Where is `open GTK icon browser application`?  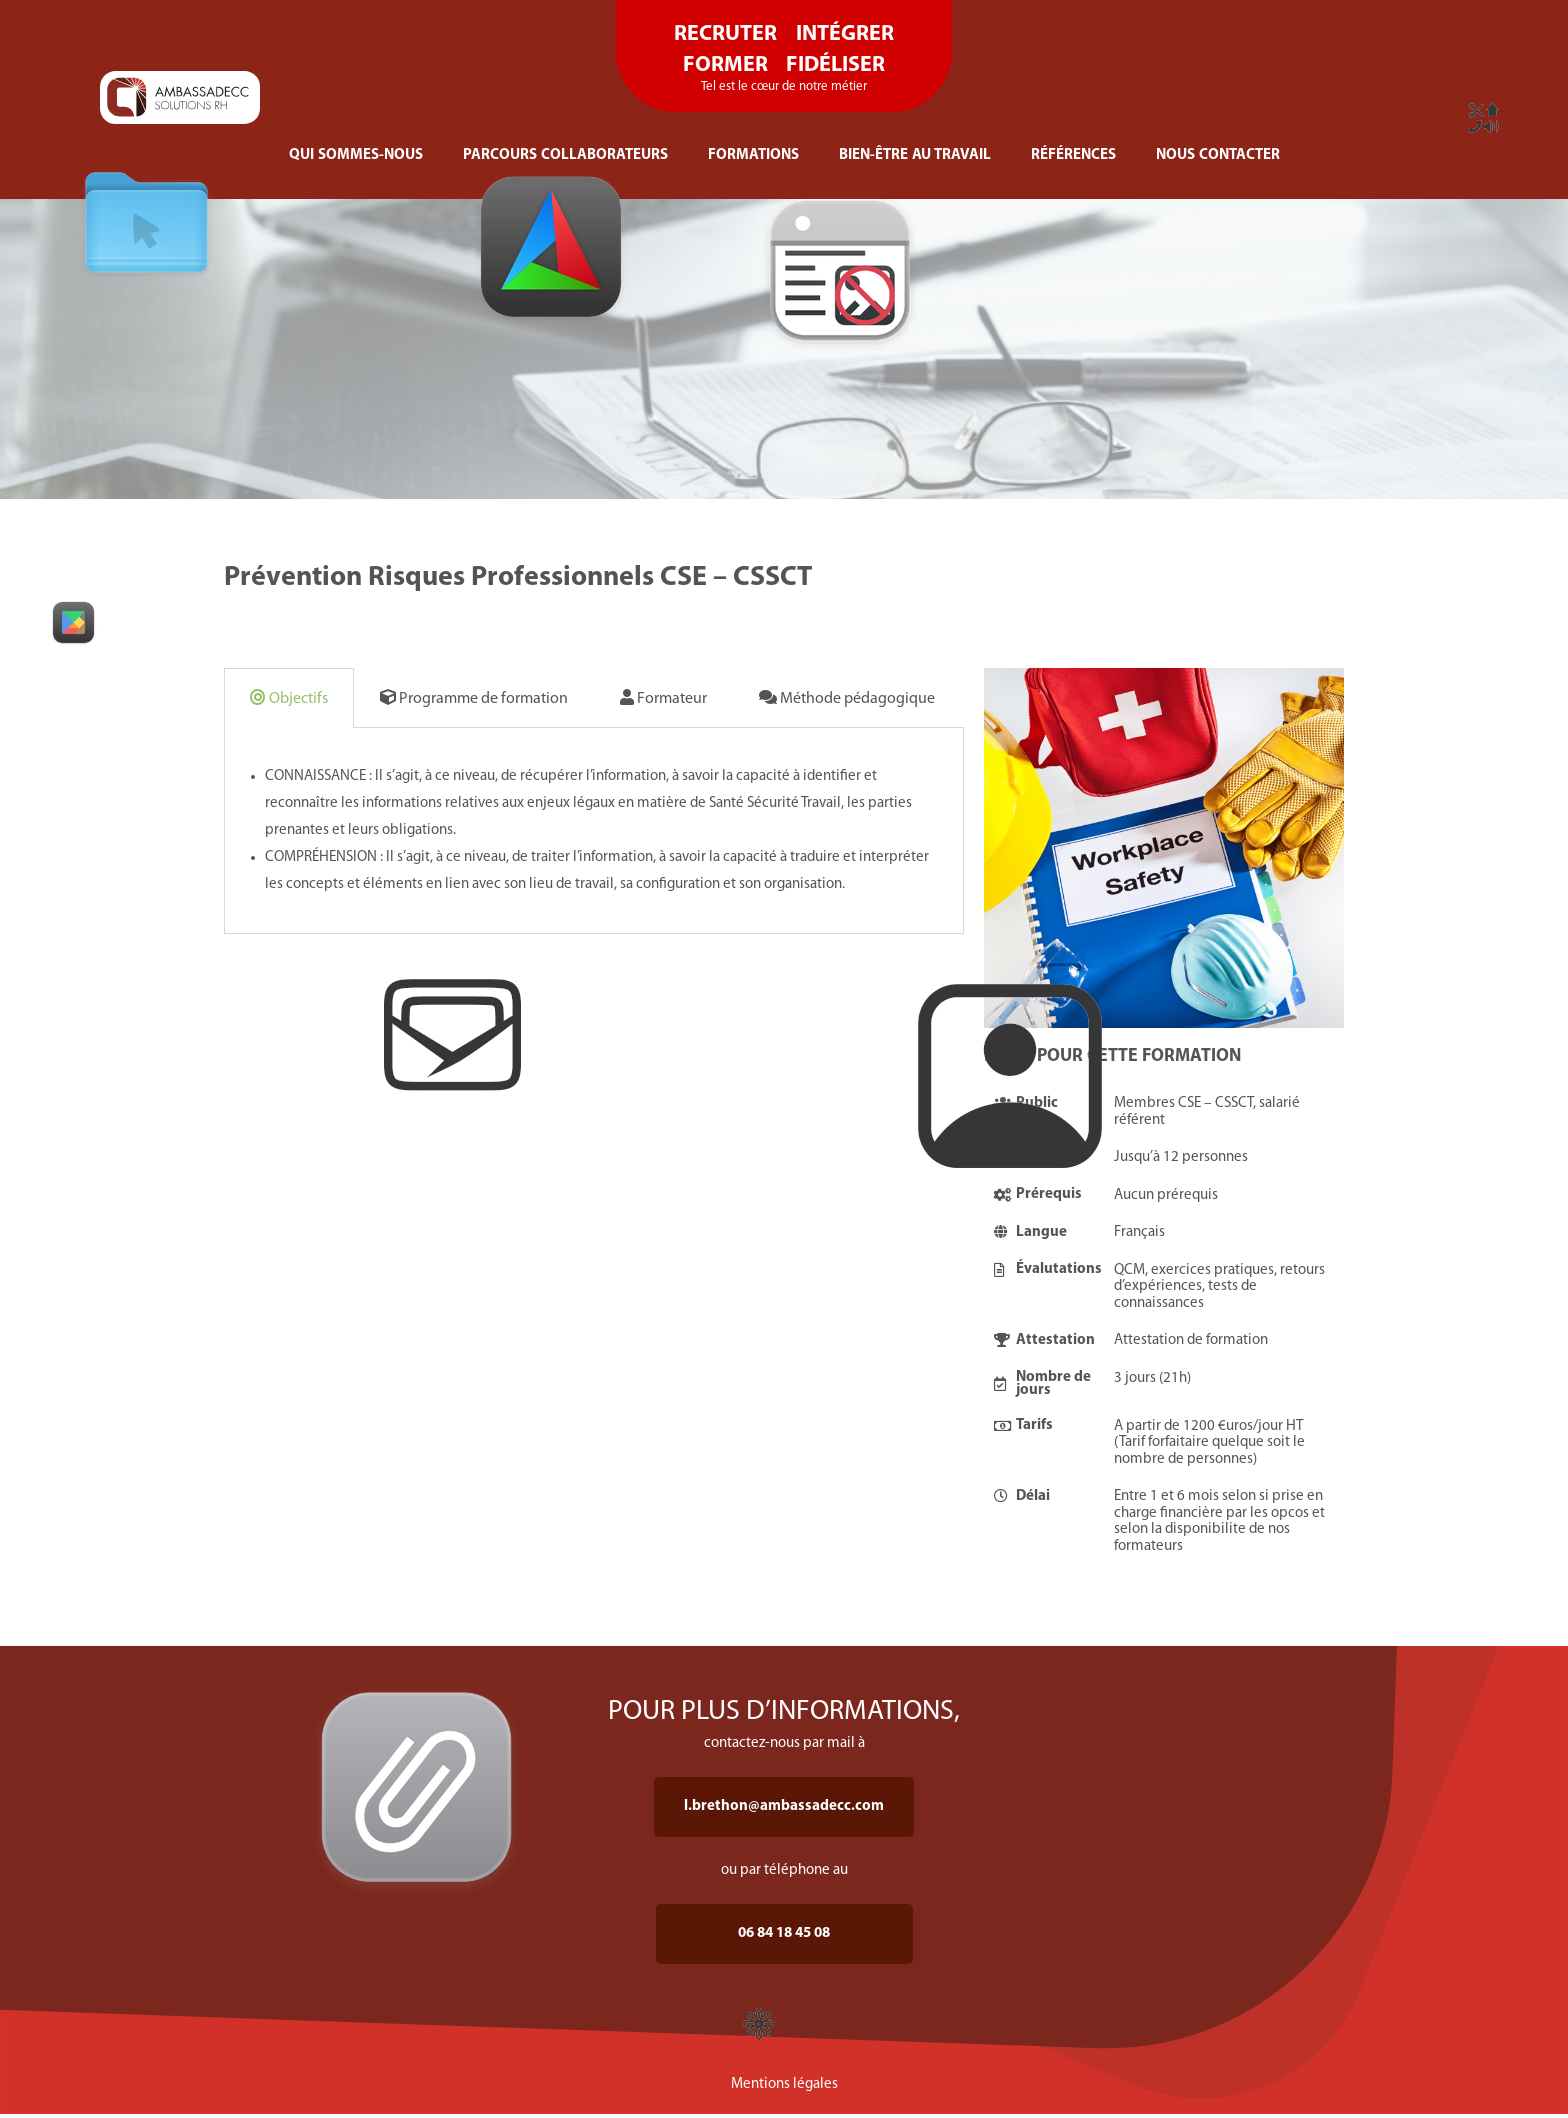
open GTK icon browser application is located at coordinates (1484, 118).